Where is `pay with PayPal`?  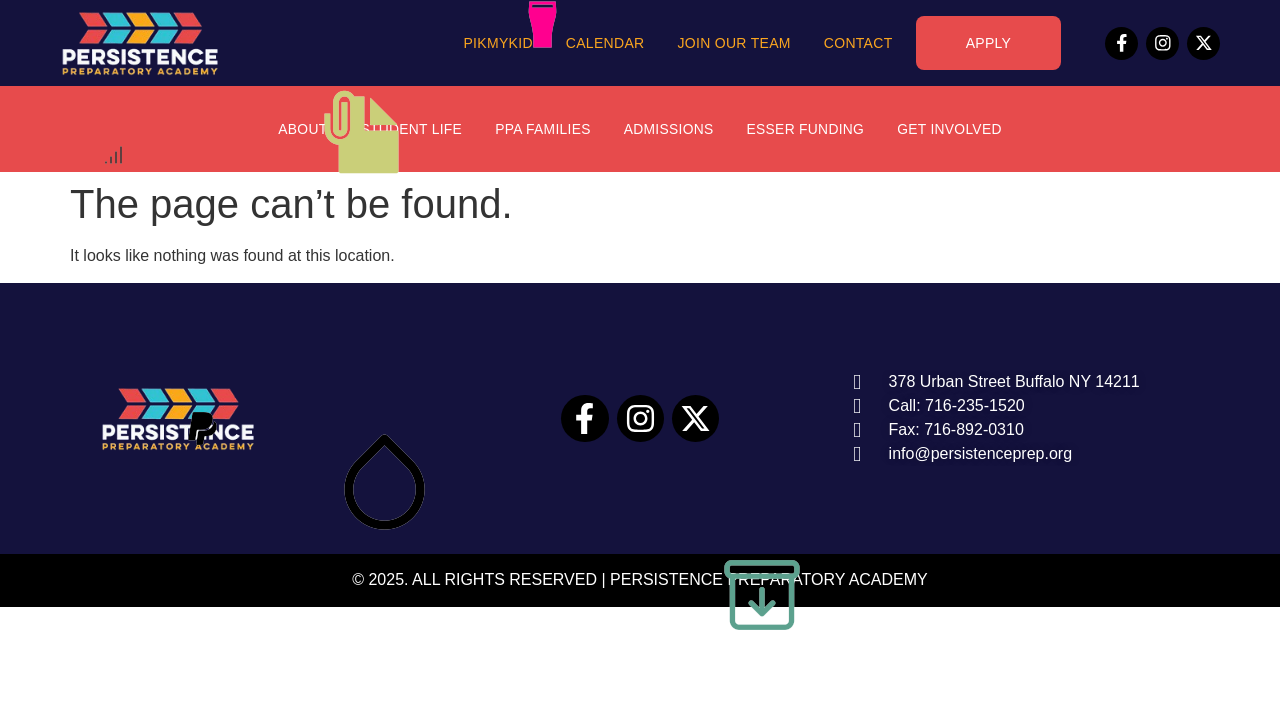 pay with PayPal is located at coordinates (202, 428).